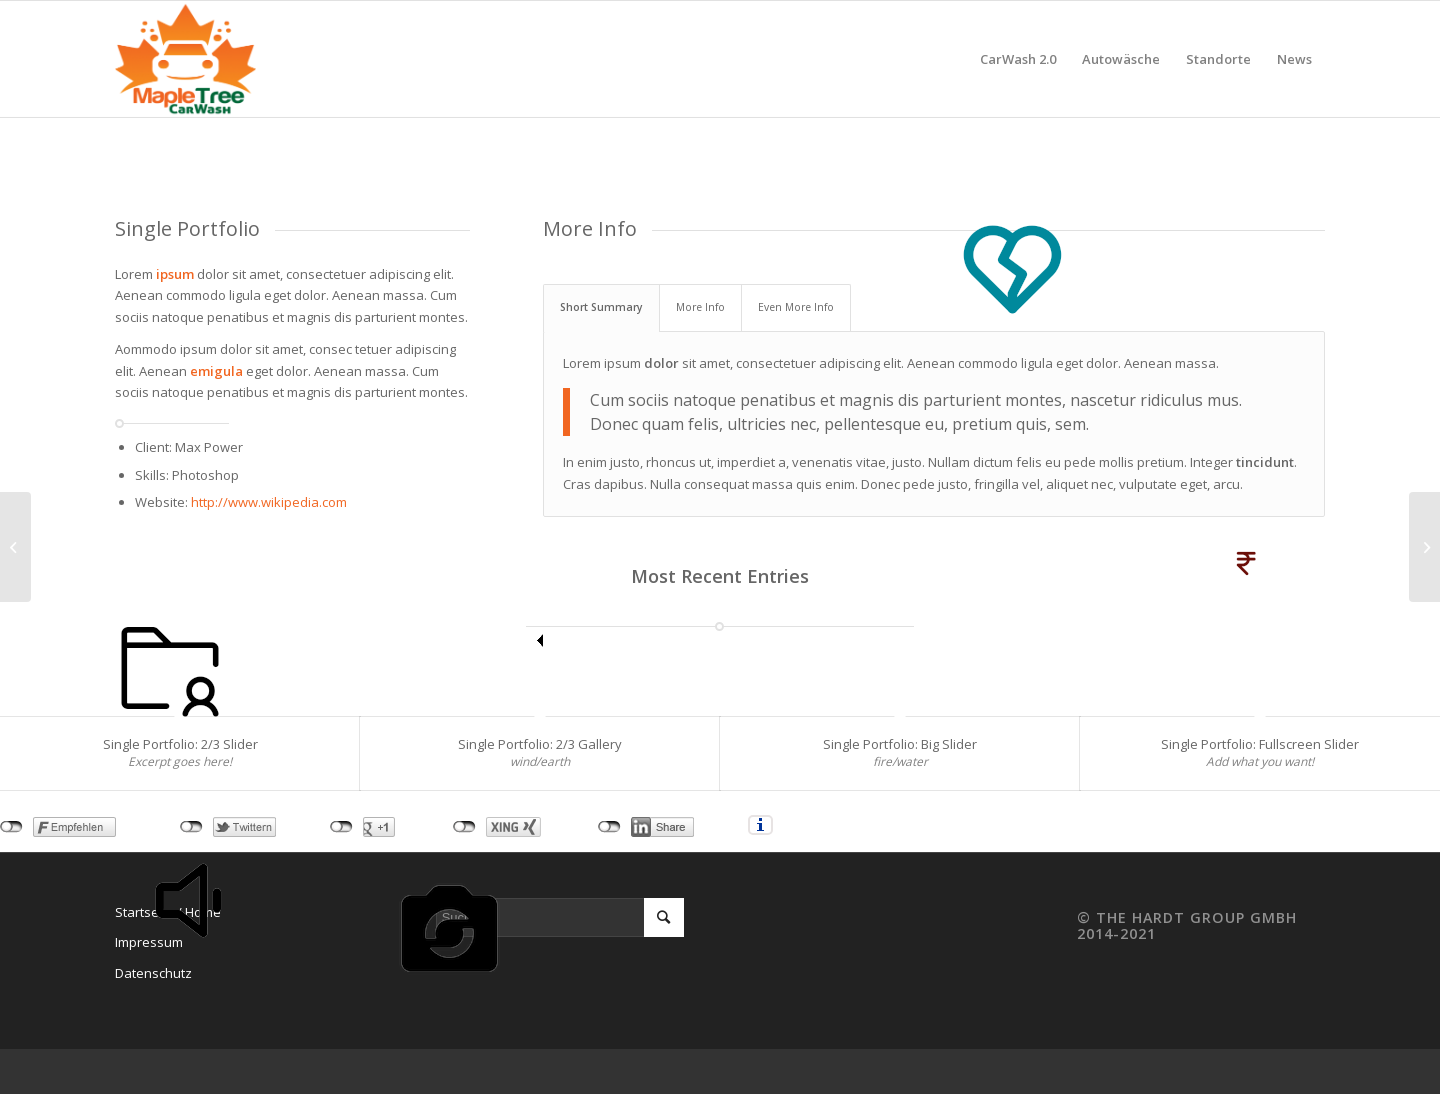 The width and height of the screenshot is (1440, 1094). I want to click on volume set to low, so click(192, 900).